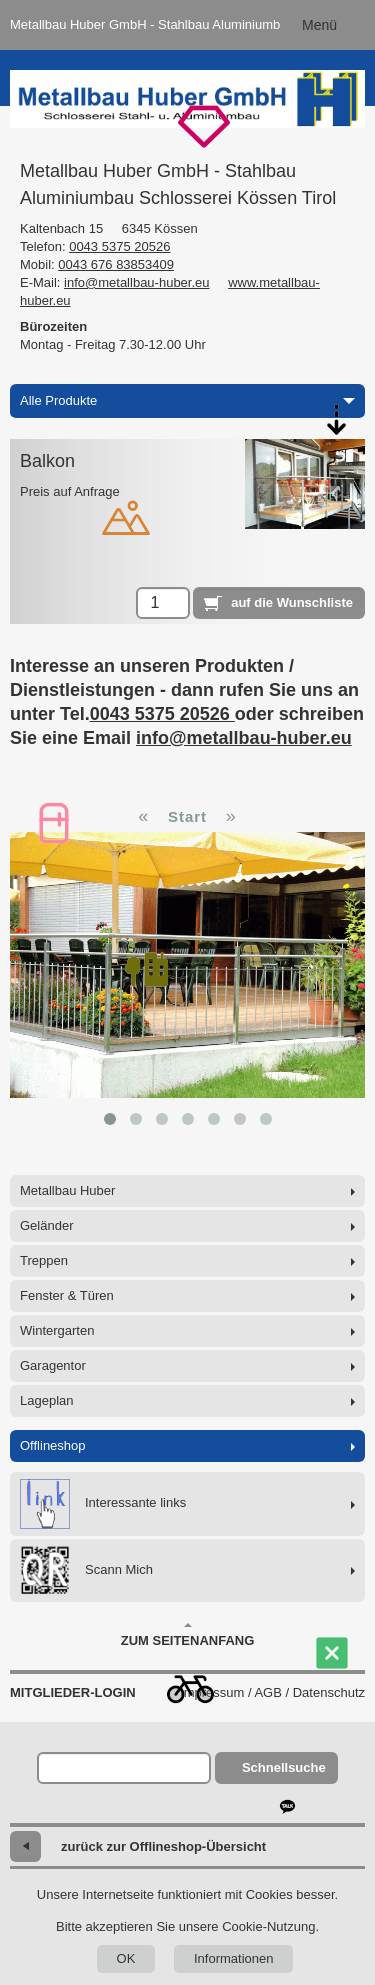 Image resolution: width=375 pixels, height=1985 pixels. I want to click on access kitchen appliance controls, so click(54, 823).